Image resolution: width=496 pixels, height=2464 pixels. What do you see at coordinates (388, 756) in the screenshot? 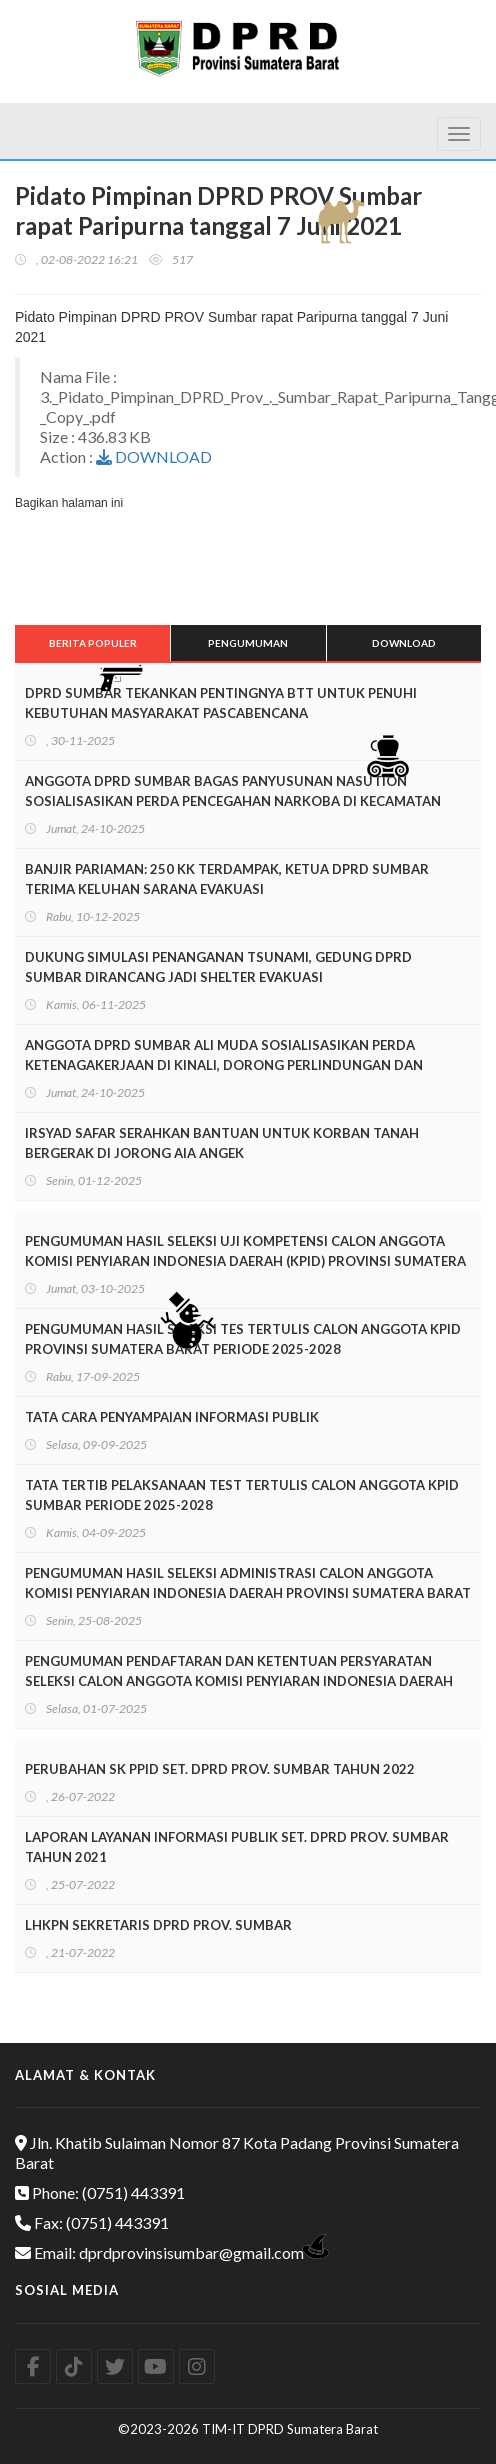
I see `decorative item or artifact in a game inventory` at bounding box center [388, 756].